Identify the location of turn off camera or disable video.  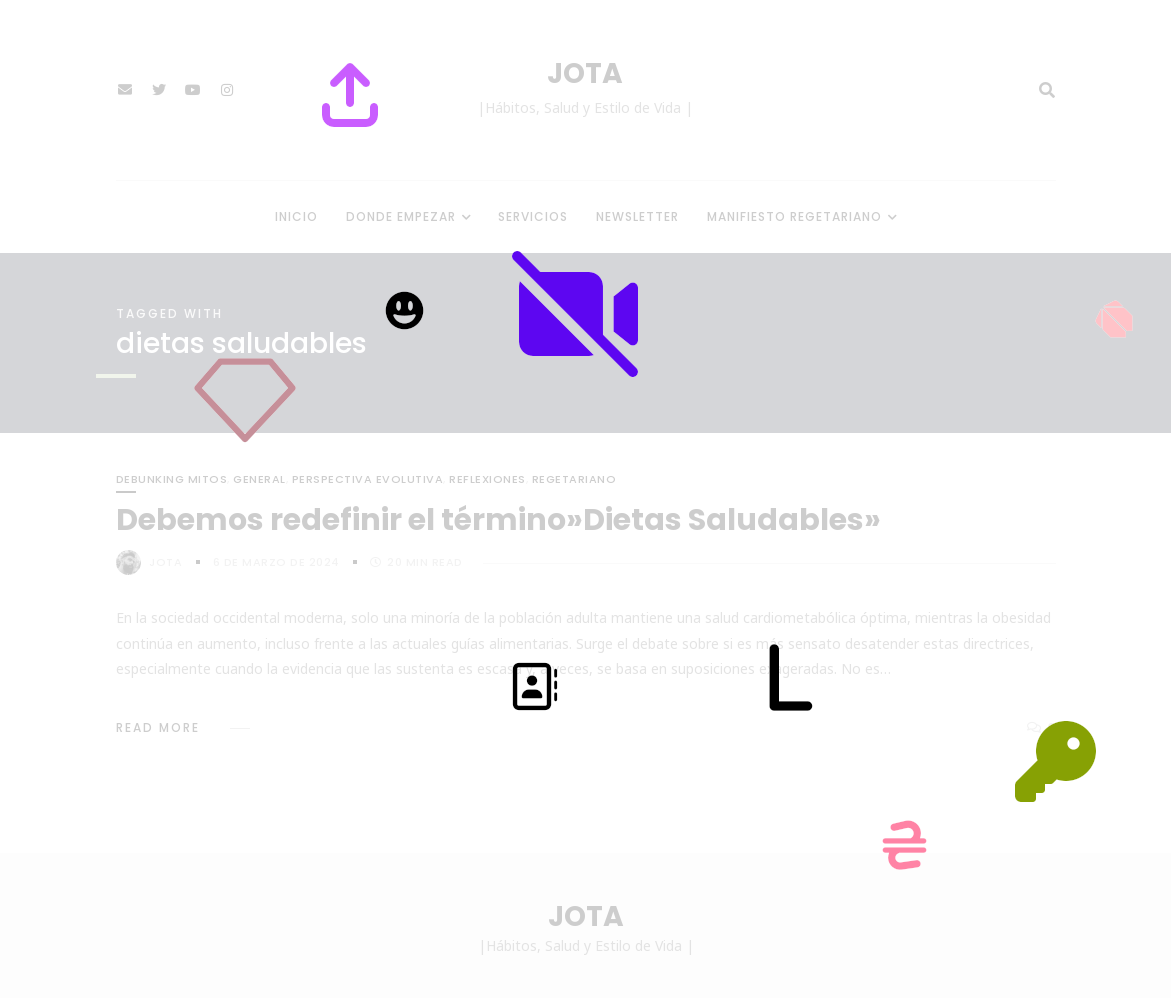
(575, 314).